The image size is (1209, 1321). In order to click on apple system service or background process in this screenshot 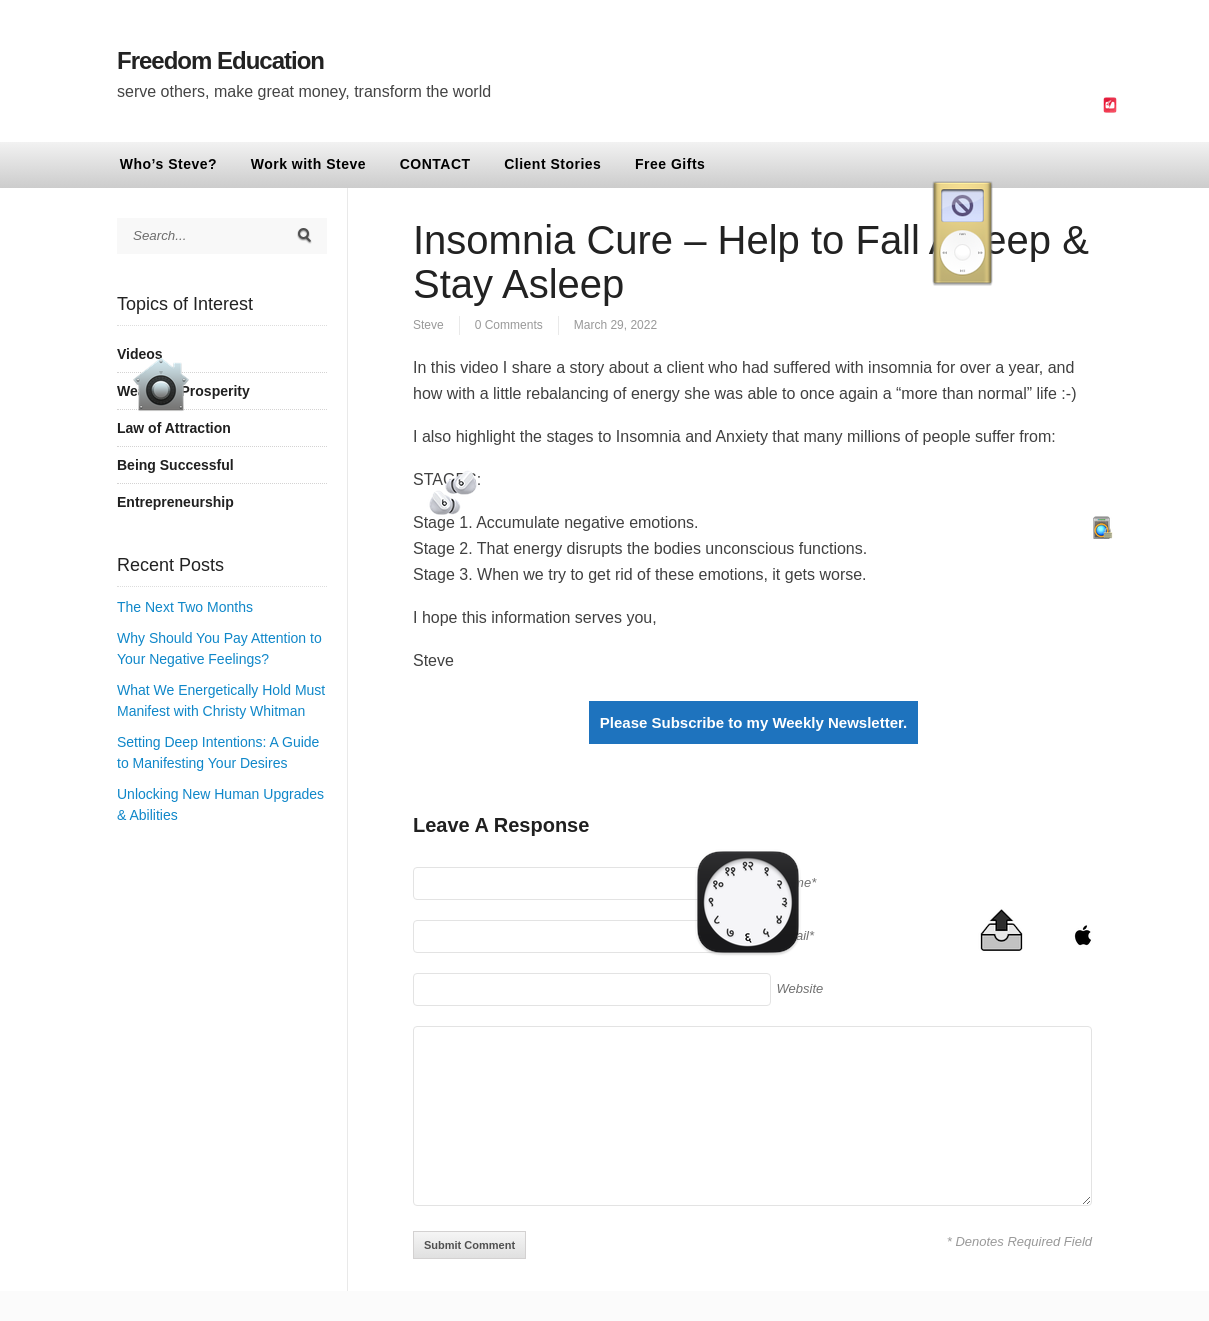, I will do `click(1083, 936)`.